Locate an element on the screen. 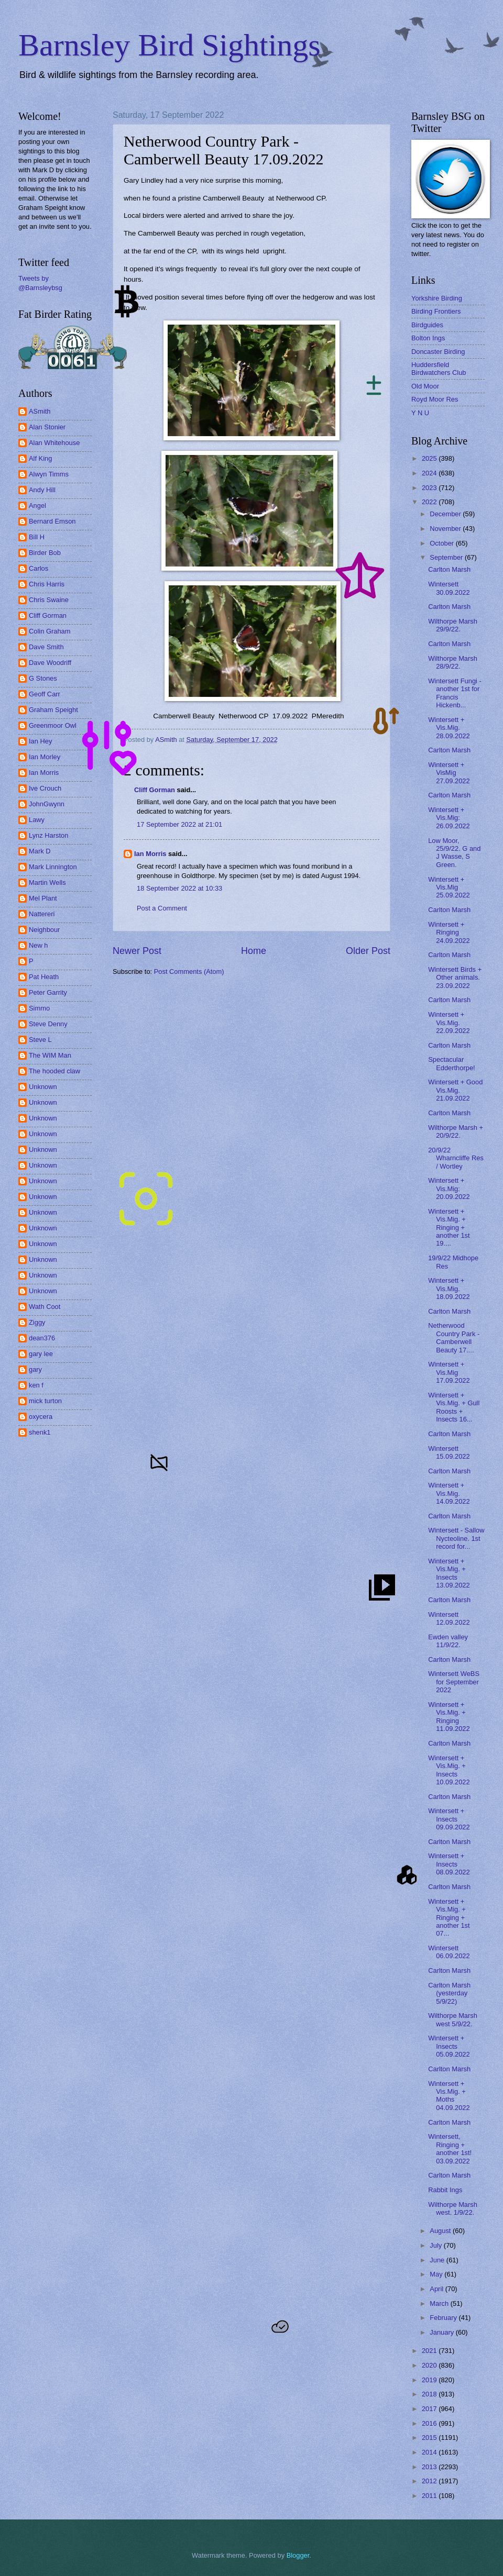  activate camera focus or autofocus is located at coordinates (146, 1198).